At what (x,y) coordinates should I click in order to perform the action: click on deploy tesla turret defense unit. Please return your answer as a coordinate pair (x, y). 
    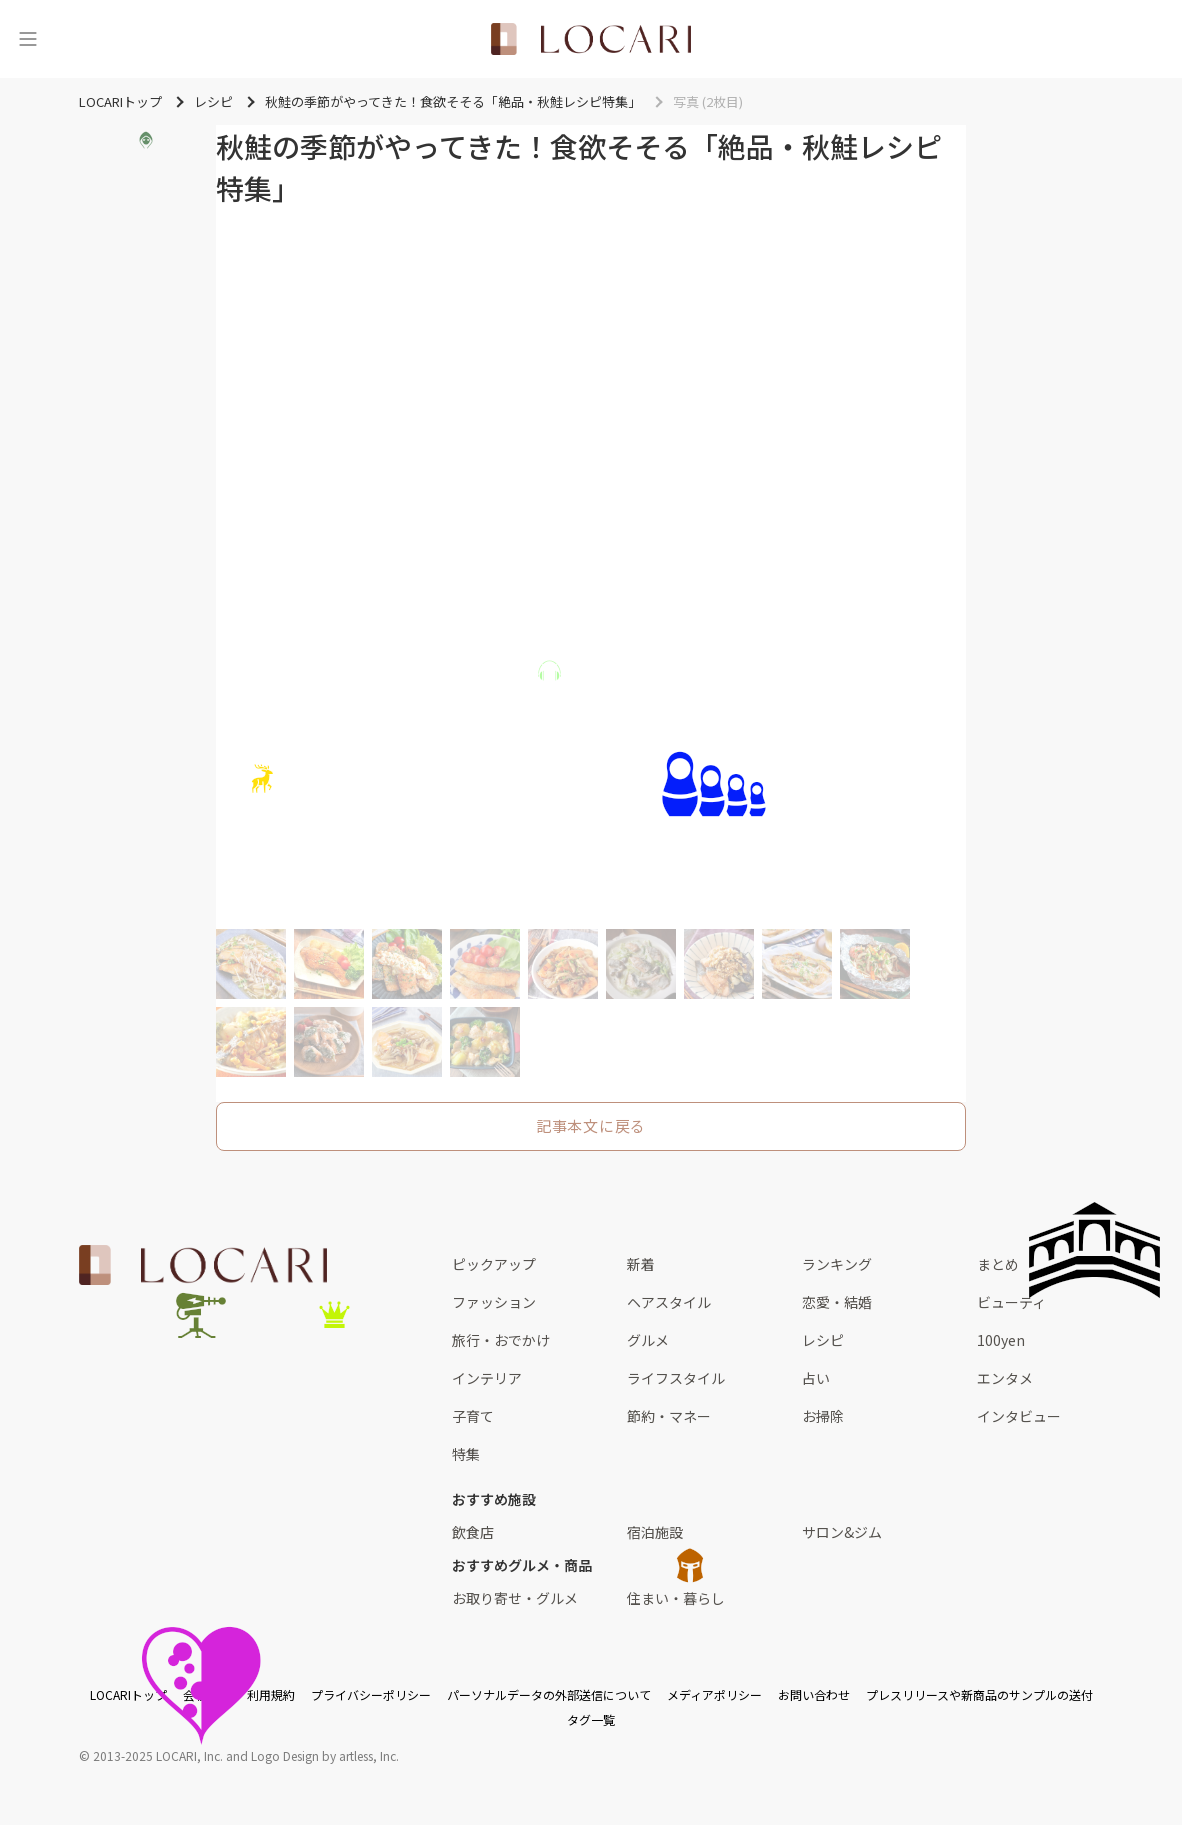
    Looking at the image, I should click on (201, 1313).